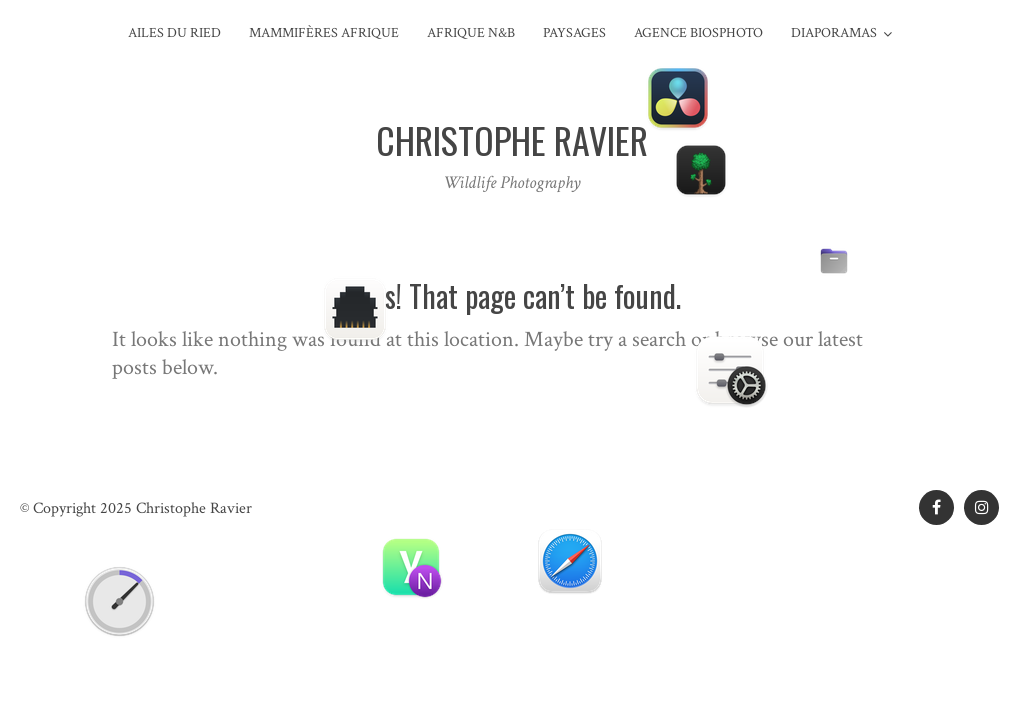 The width and height of the screenshot is (1024, 720). Describe the element at coordinates (355, 309) in the screenshot. I see `configure DSL network connection settings` at that location.